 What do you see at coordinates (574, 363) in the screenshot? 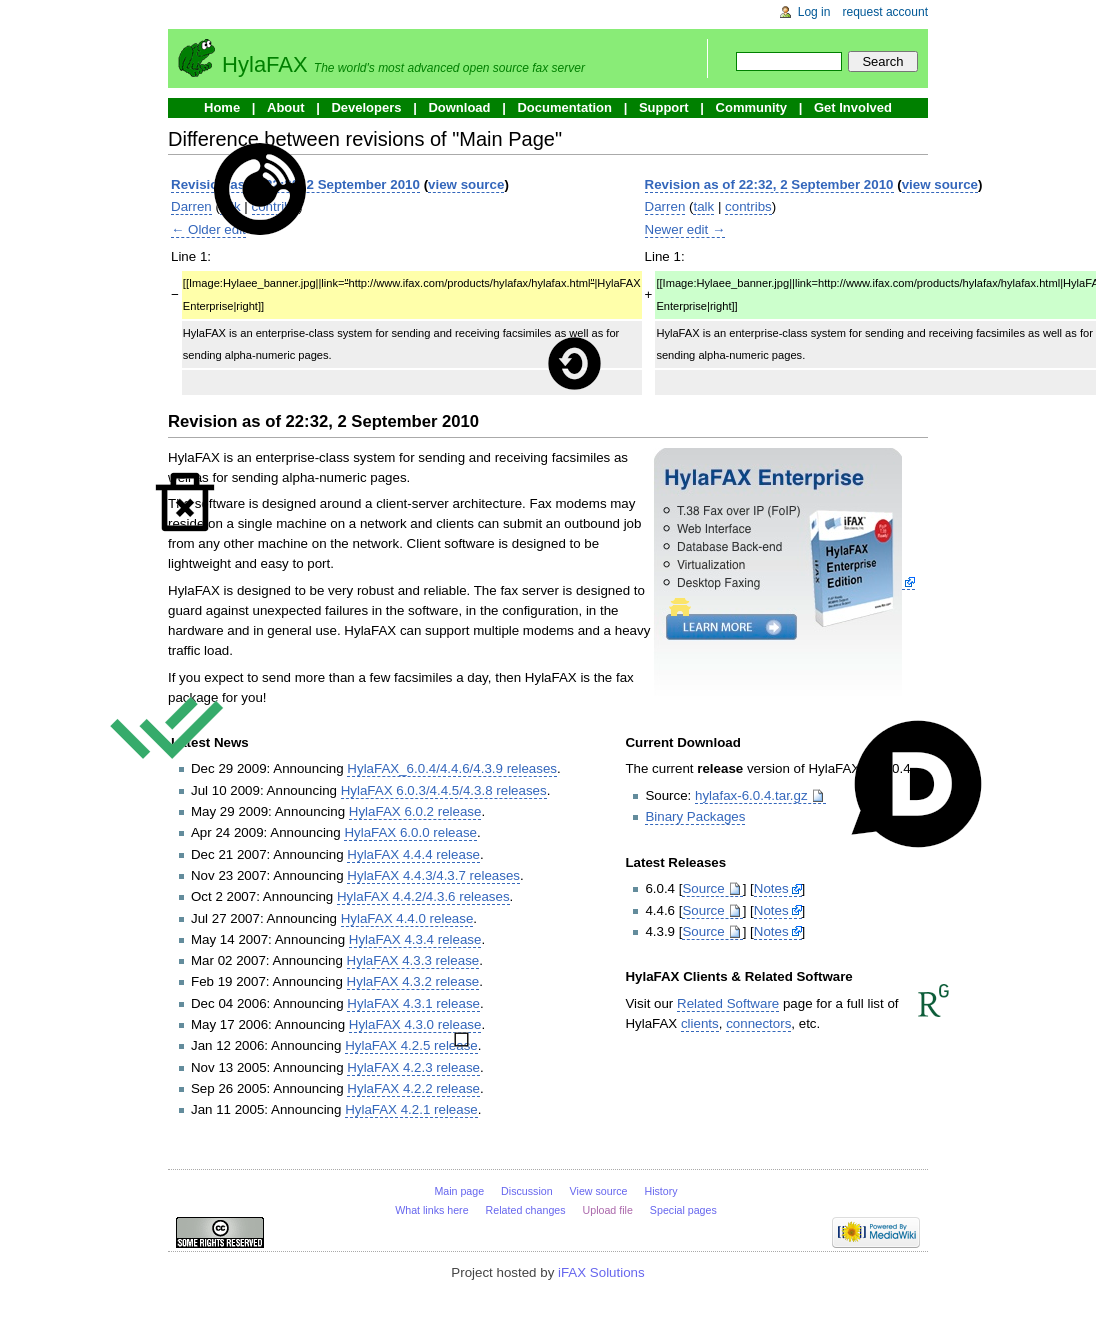
I see `creative commons share-alike license indicator` at bounding box center [574, 363].